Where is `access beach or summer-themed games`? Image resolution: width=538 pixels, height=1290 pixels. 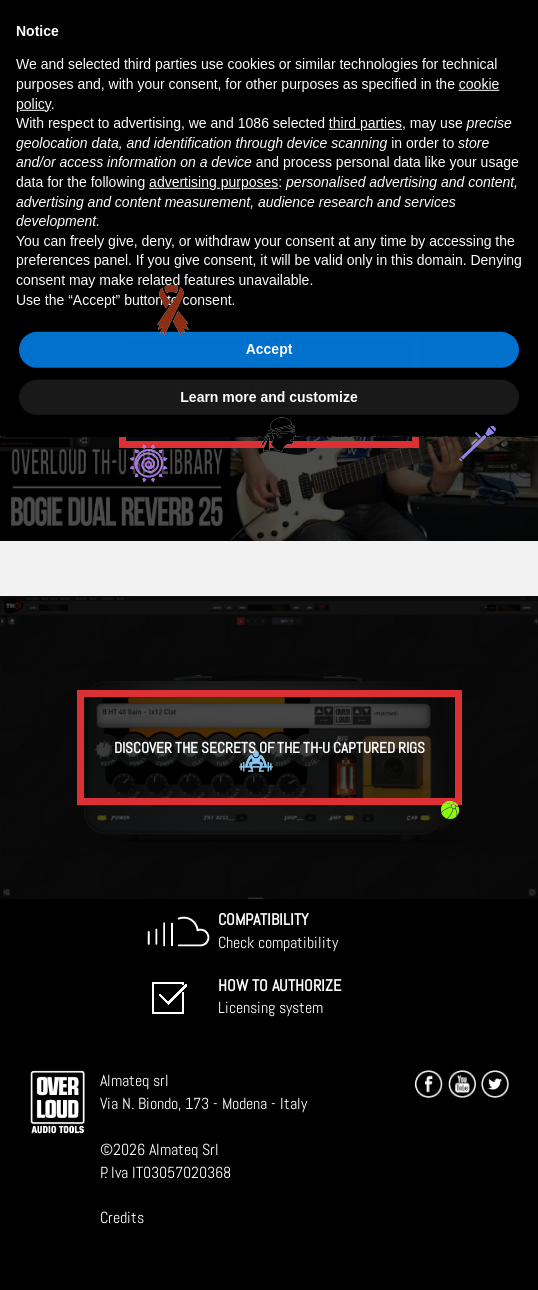
access beach or summer-themed games is located at coordinates (450, 810).